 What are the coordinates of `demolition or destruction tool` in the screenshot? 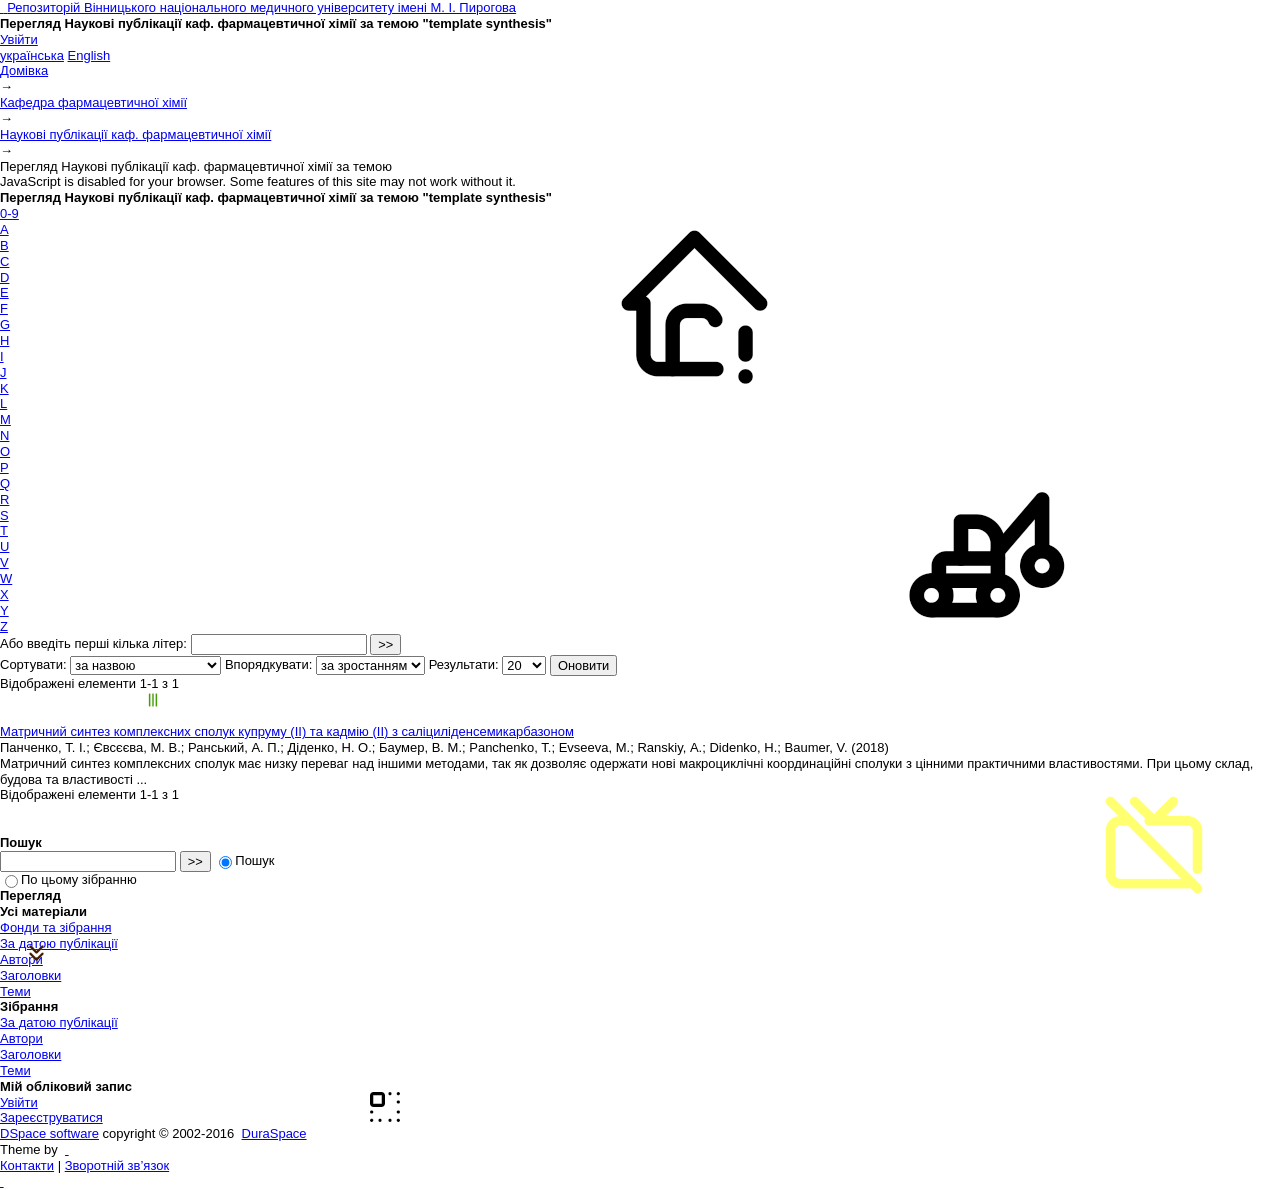 It's located at (990, 558).